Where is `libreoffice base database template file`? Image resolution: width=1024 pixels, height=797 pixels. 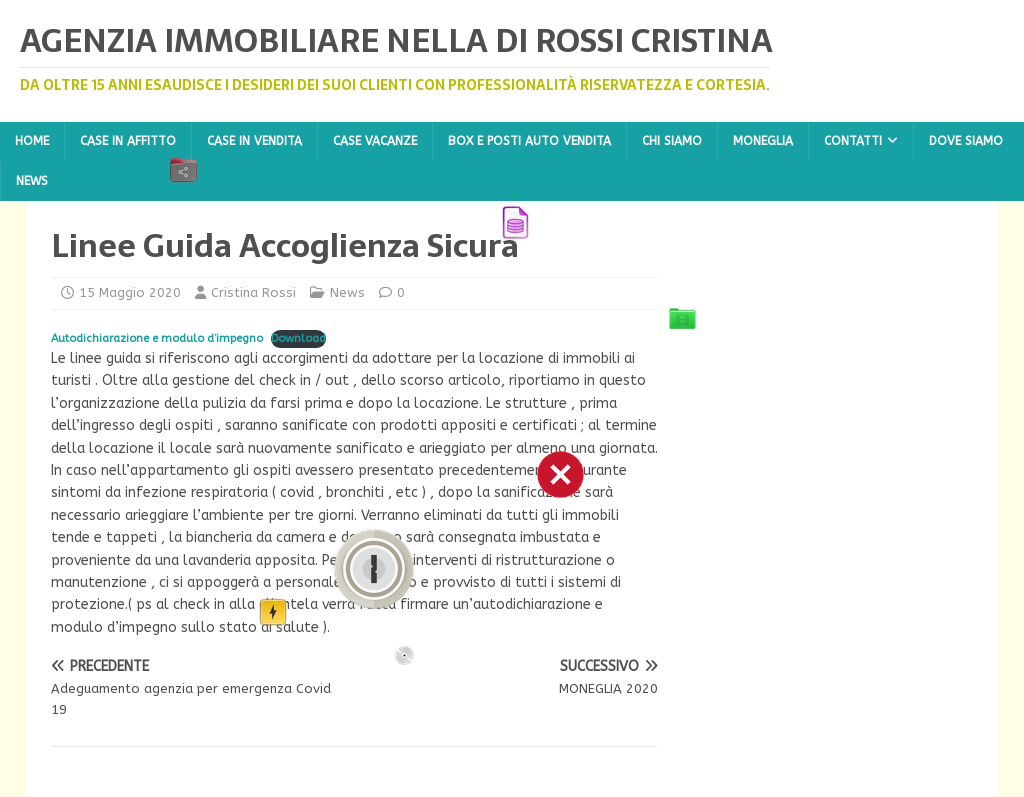
libreoffice base database template file is located at coordinates (515, 222).